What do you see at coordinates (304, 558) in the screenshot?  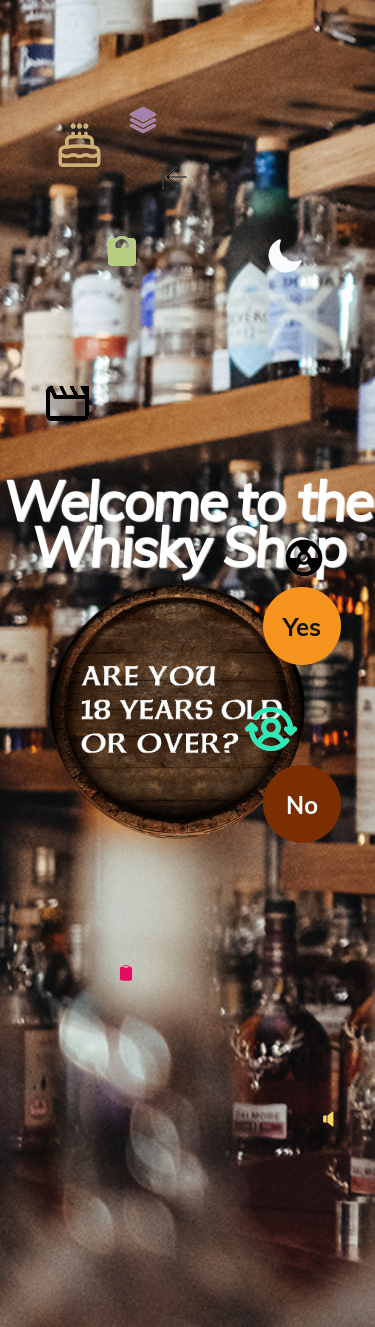 I see `indicates radioactive or hazardous material warning` at bounding box center [304, 558].